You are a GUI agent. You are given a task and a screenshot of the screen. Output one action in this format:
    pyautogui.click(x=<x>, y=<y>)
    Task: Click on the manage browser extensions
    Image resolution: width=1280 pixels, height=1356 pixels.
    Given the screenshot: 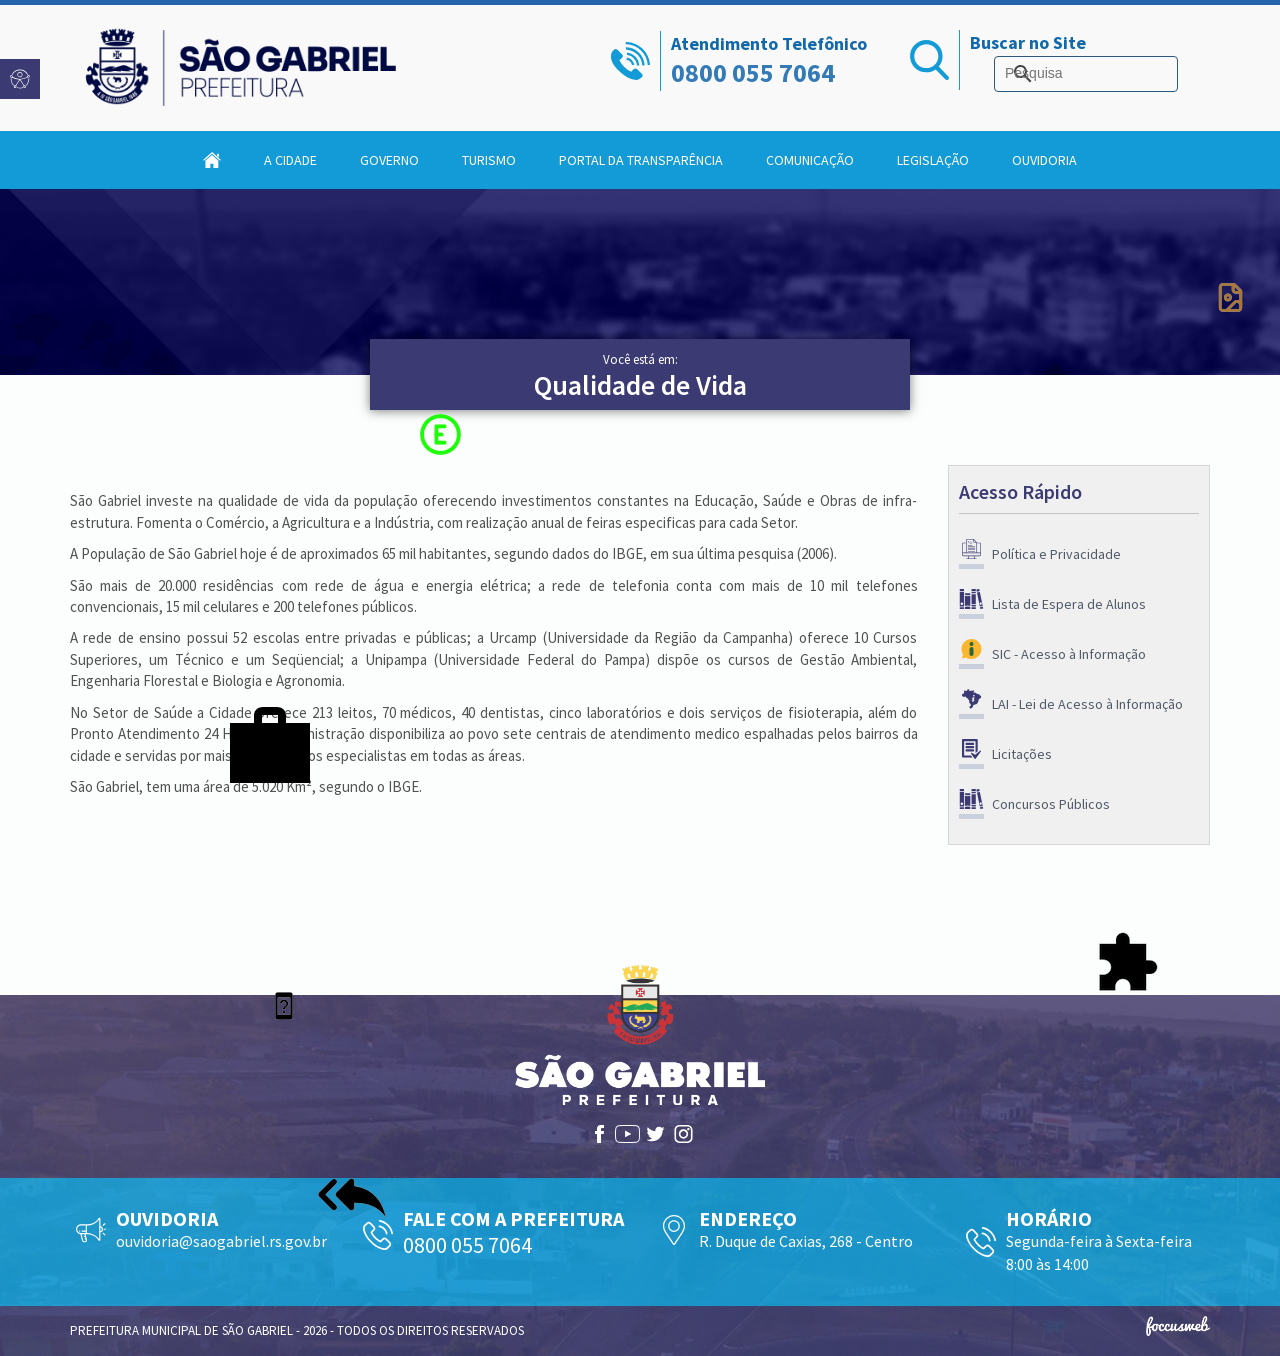 What is the action you would take?
    pyautogui.click(x=1127, y=963)
    